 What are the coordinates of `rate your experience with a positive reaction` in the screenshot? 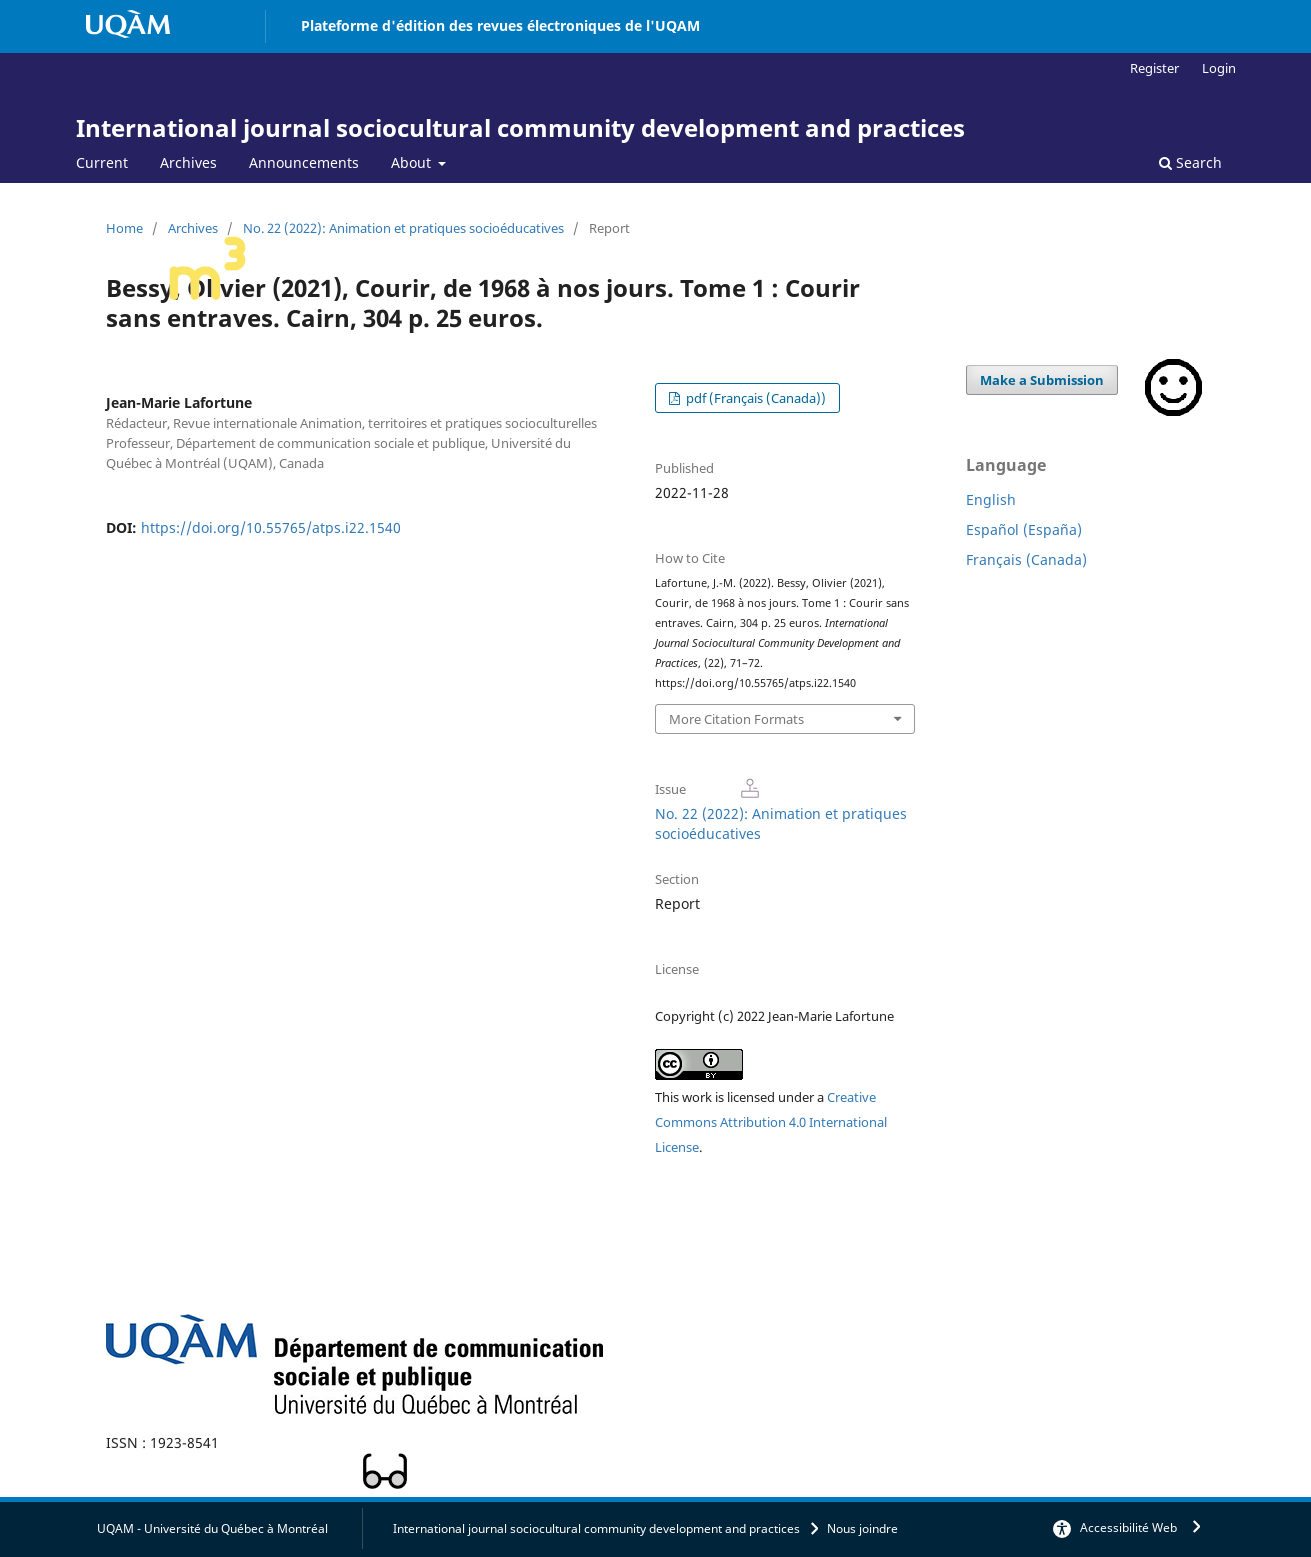 It's located at (1173, 387).